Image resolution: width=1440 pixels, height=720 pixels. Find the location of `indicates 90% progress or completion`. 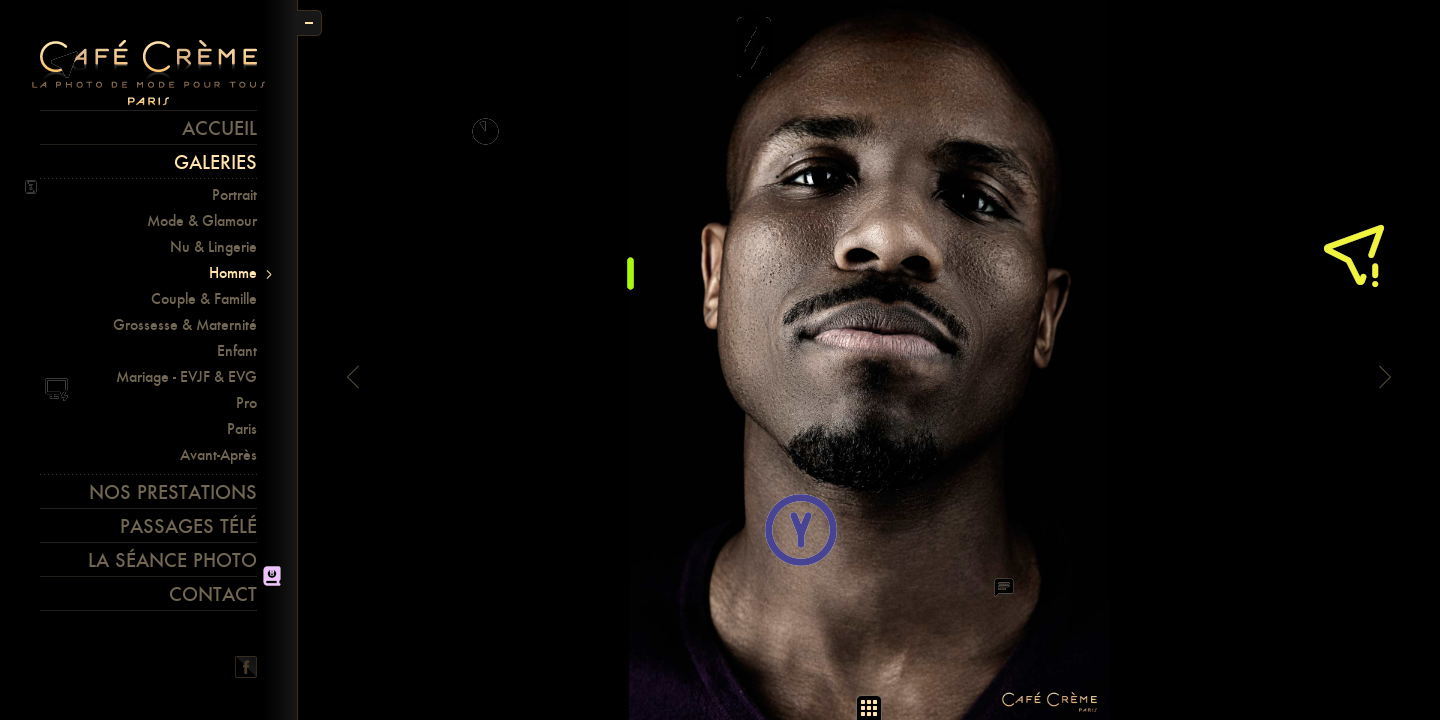

indicates 90% progress or completion is located at coordinates (485, 131).